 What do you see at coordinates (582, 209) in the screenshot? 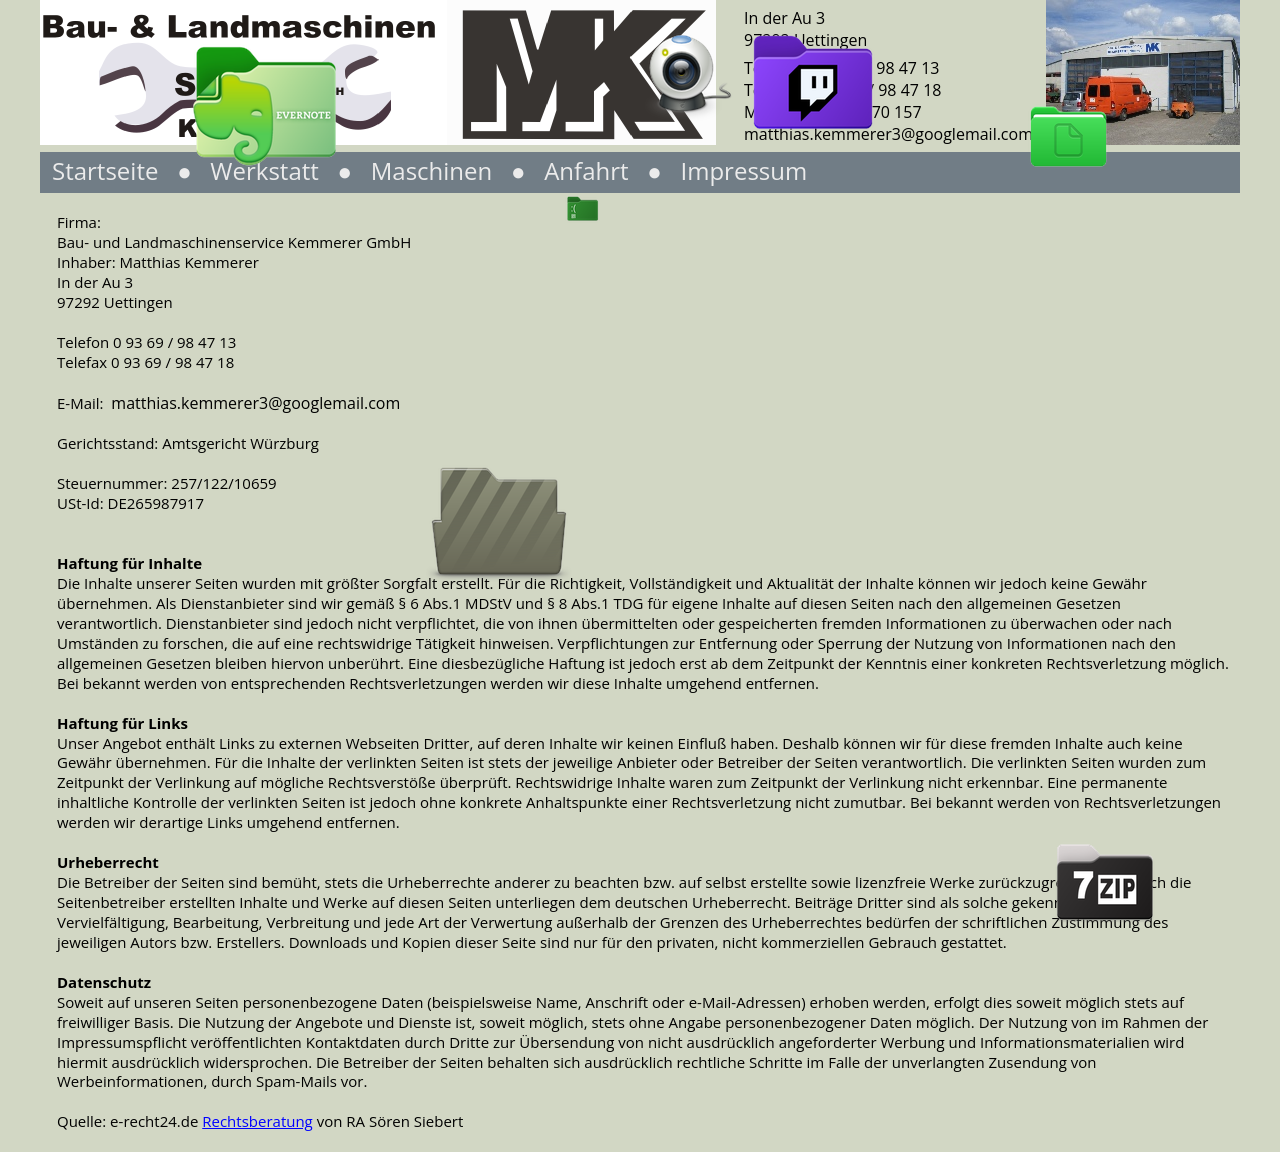
I see `folder containing windows insider or beta system files` at bounding box center [582, 209].